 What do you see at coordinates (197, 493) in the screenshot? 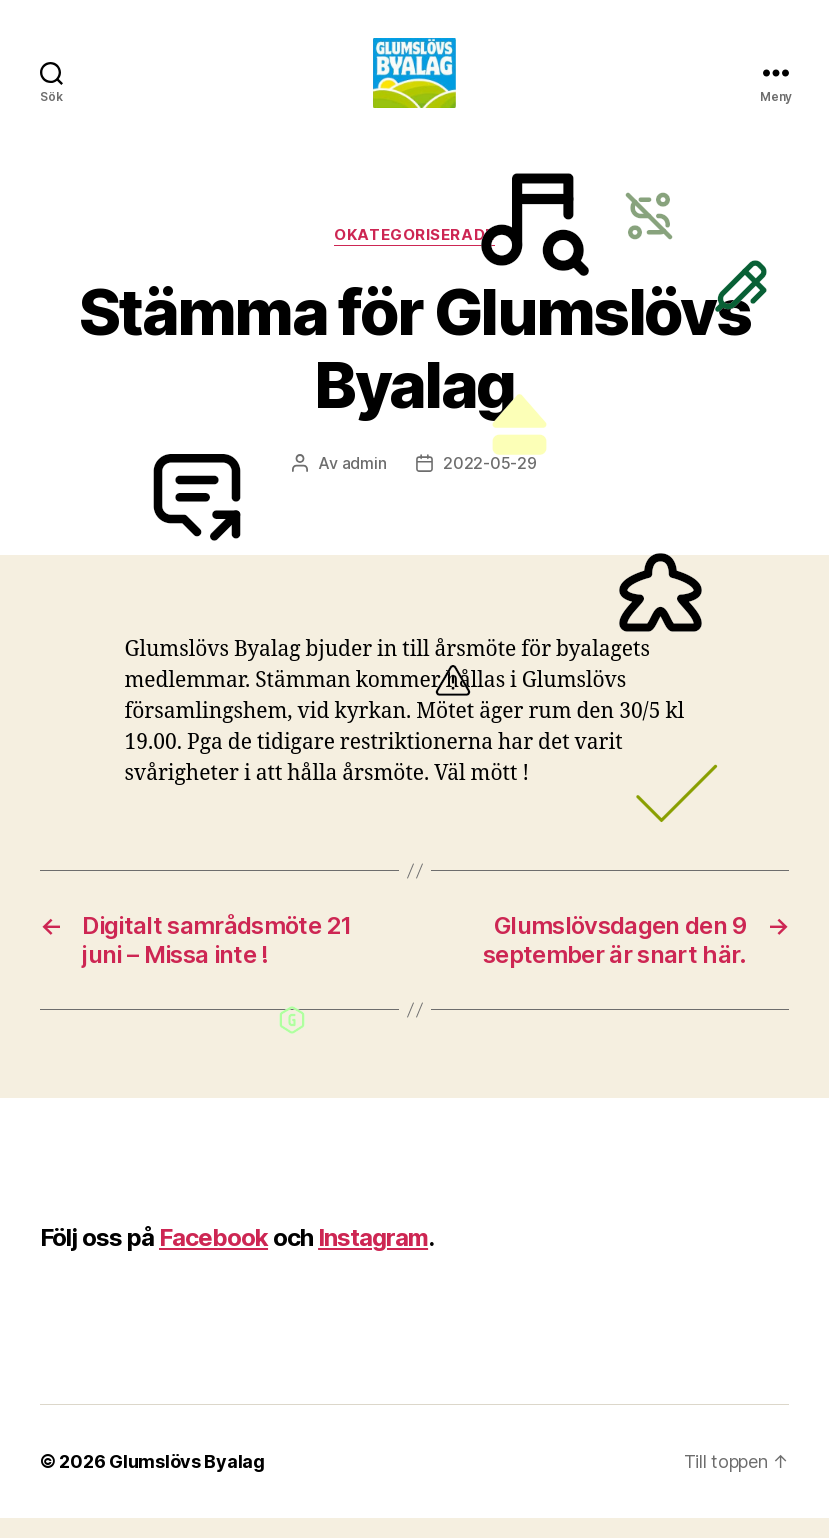
I see `share a message or conversation` at bounding box center [197, 493].